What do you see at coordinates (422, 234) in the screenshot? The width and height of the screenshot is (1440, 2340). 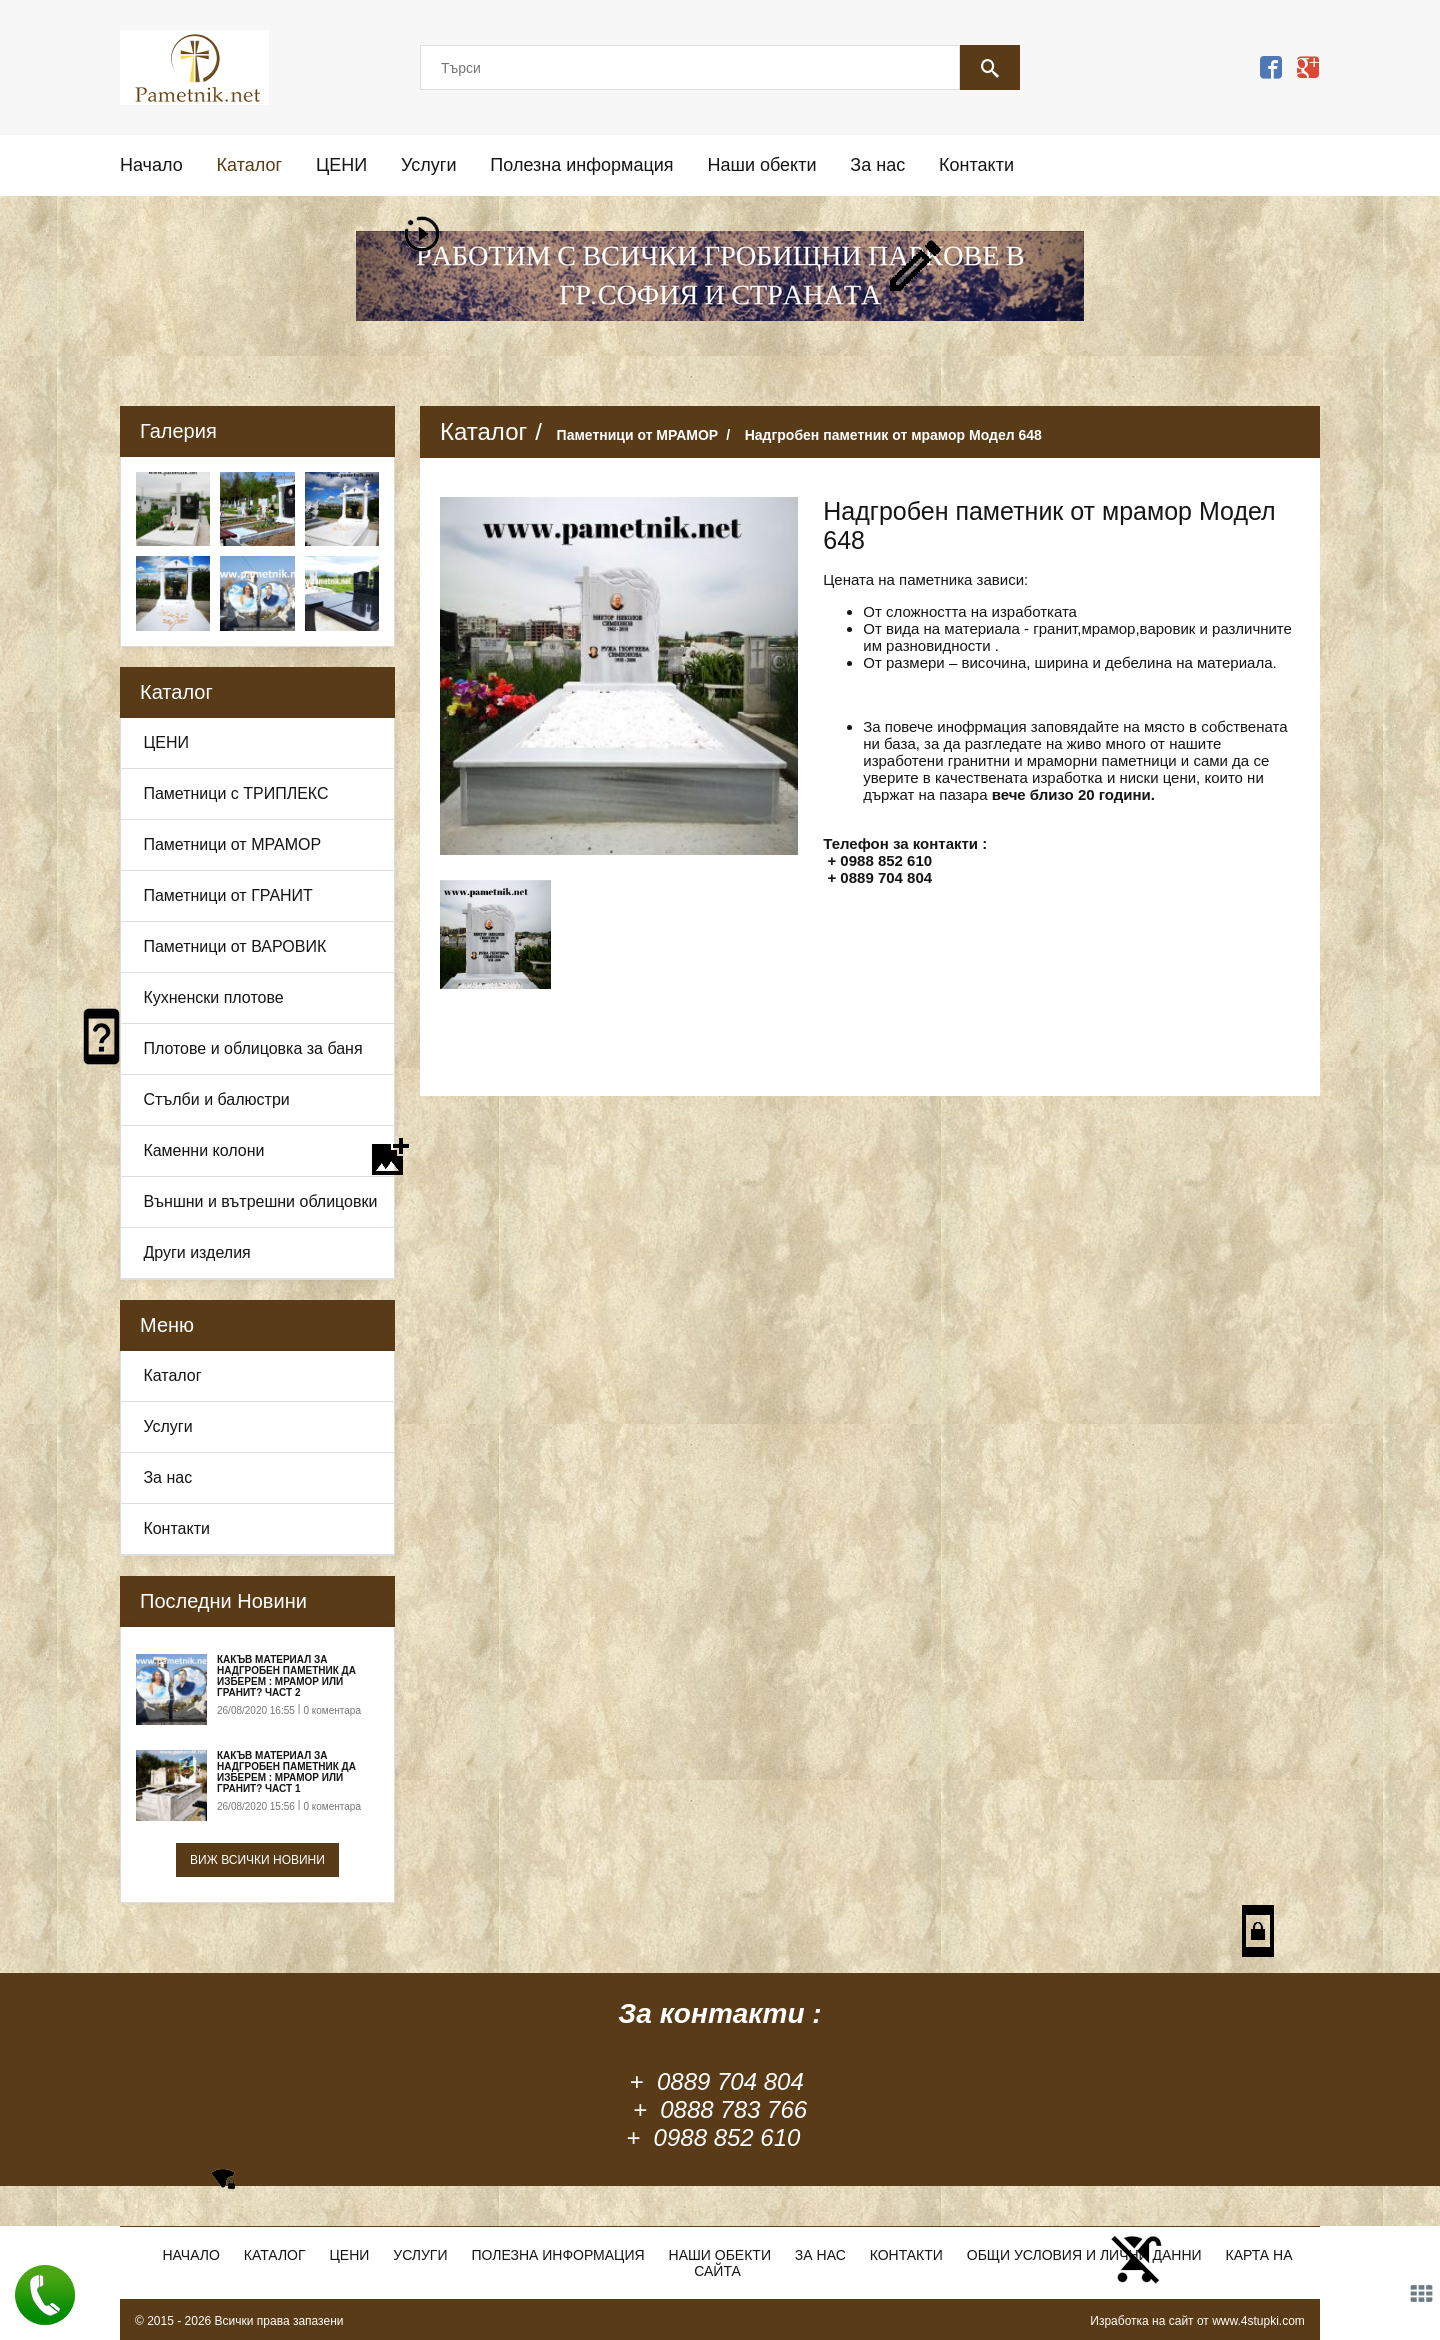 I see `enable motion photos capture` at bounding box center [422, 234].